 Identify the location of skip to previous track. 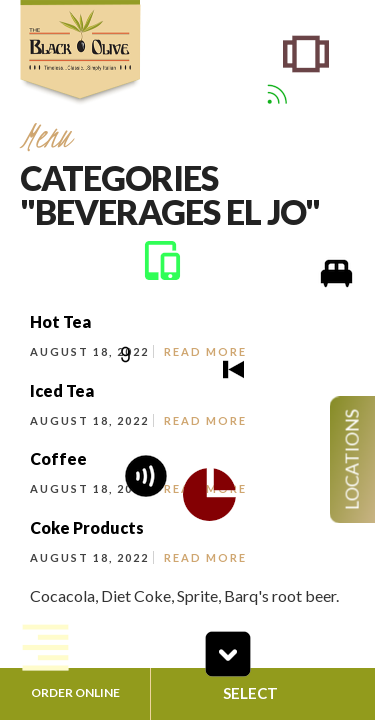
(233, 369).